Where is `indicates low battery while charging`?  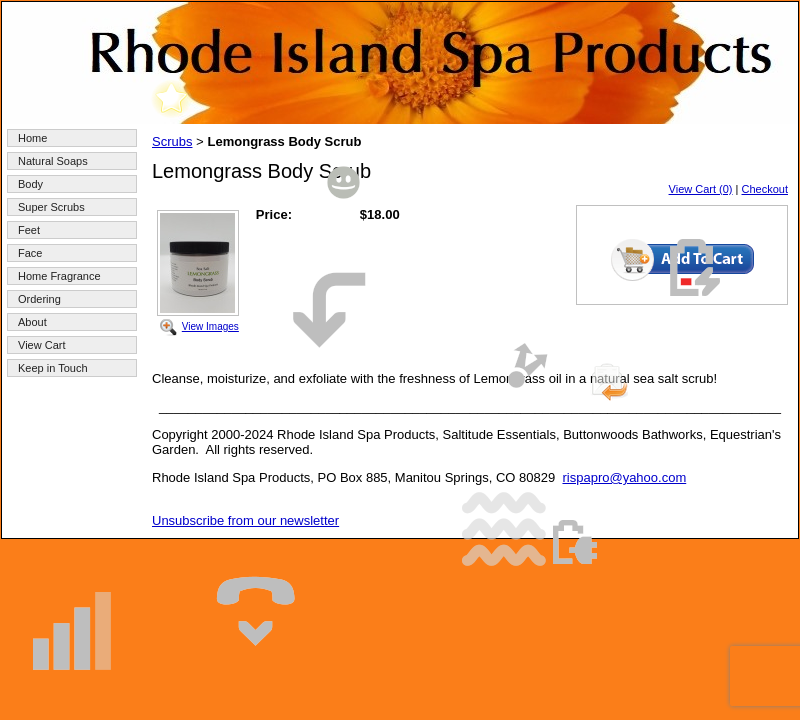 indicates low battery while charging is located at coordinates (691, 267).